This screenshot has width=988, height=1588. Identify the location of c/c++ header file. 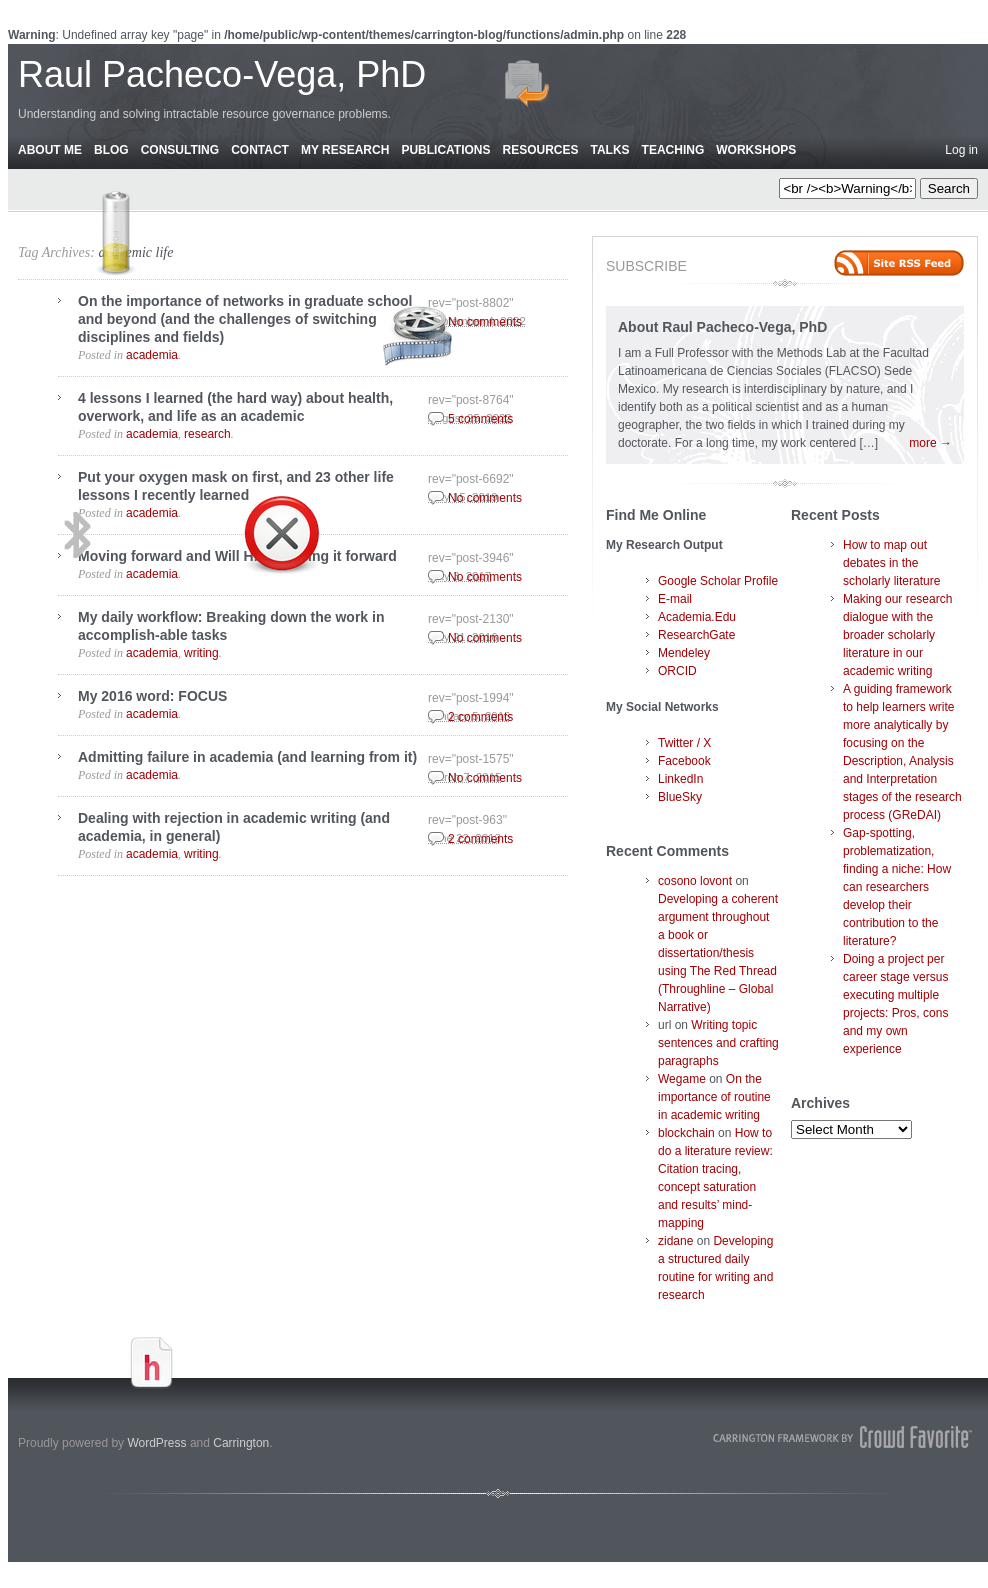
(151, 1362).